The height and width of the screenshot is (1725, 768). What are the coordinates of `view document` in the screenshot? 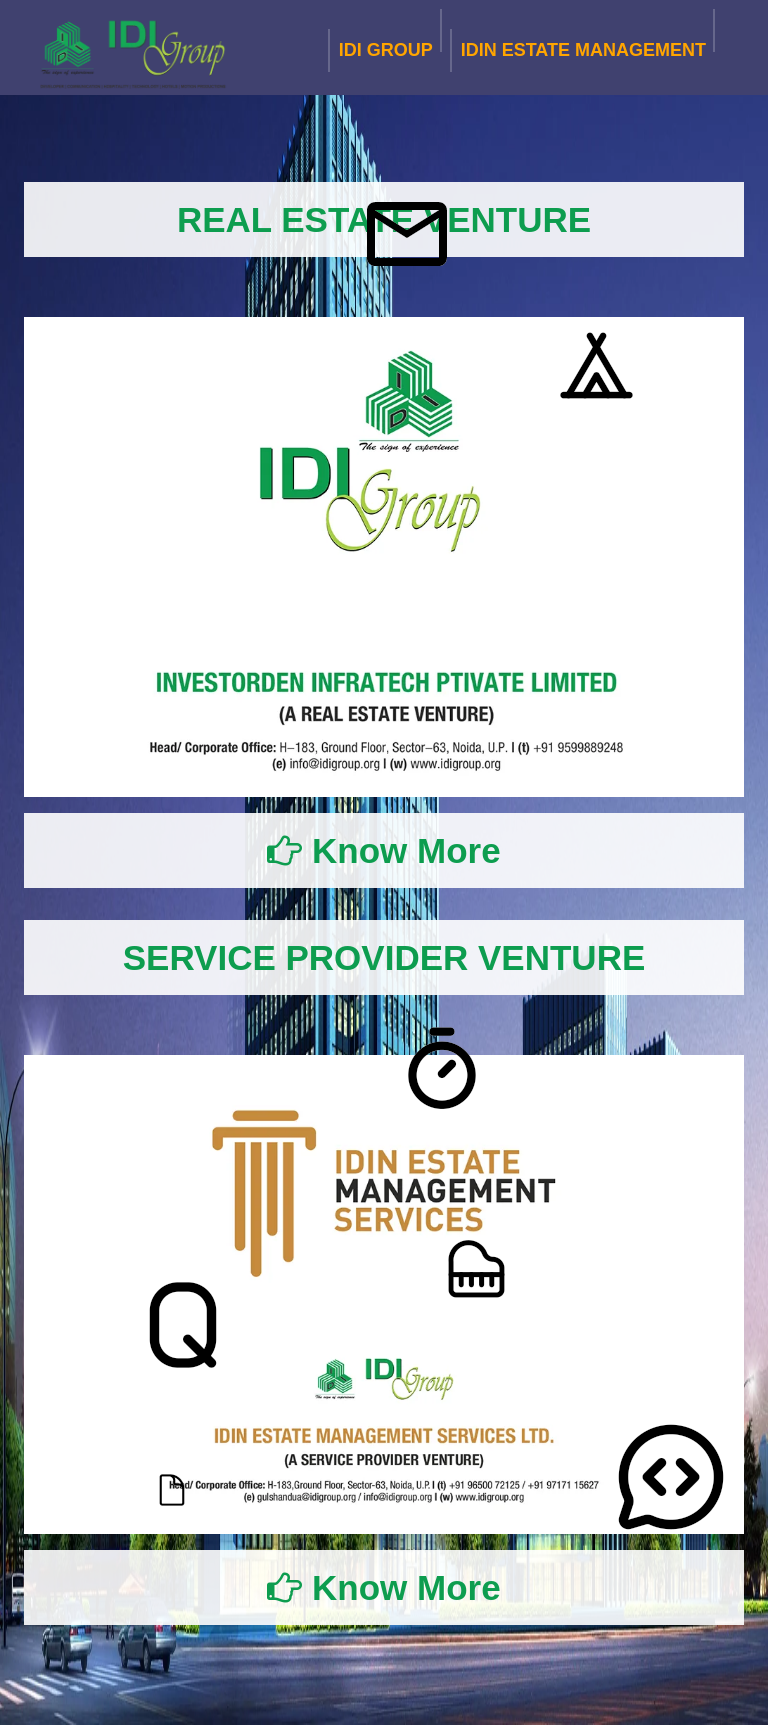 It's located at (172, 1490).